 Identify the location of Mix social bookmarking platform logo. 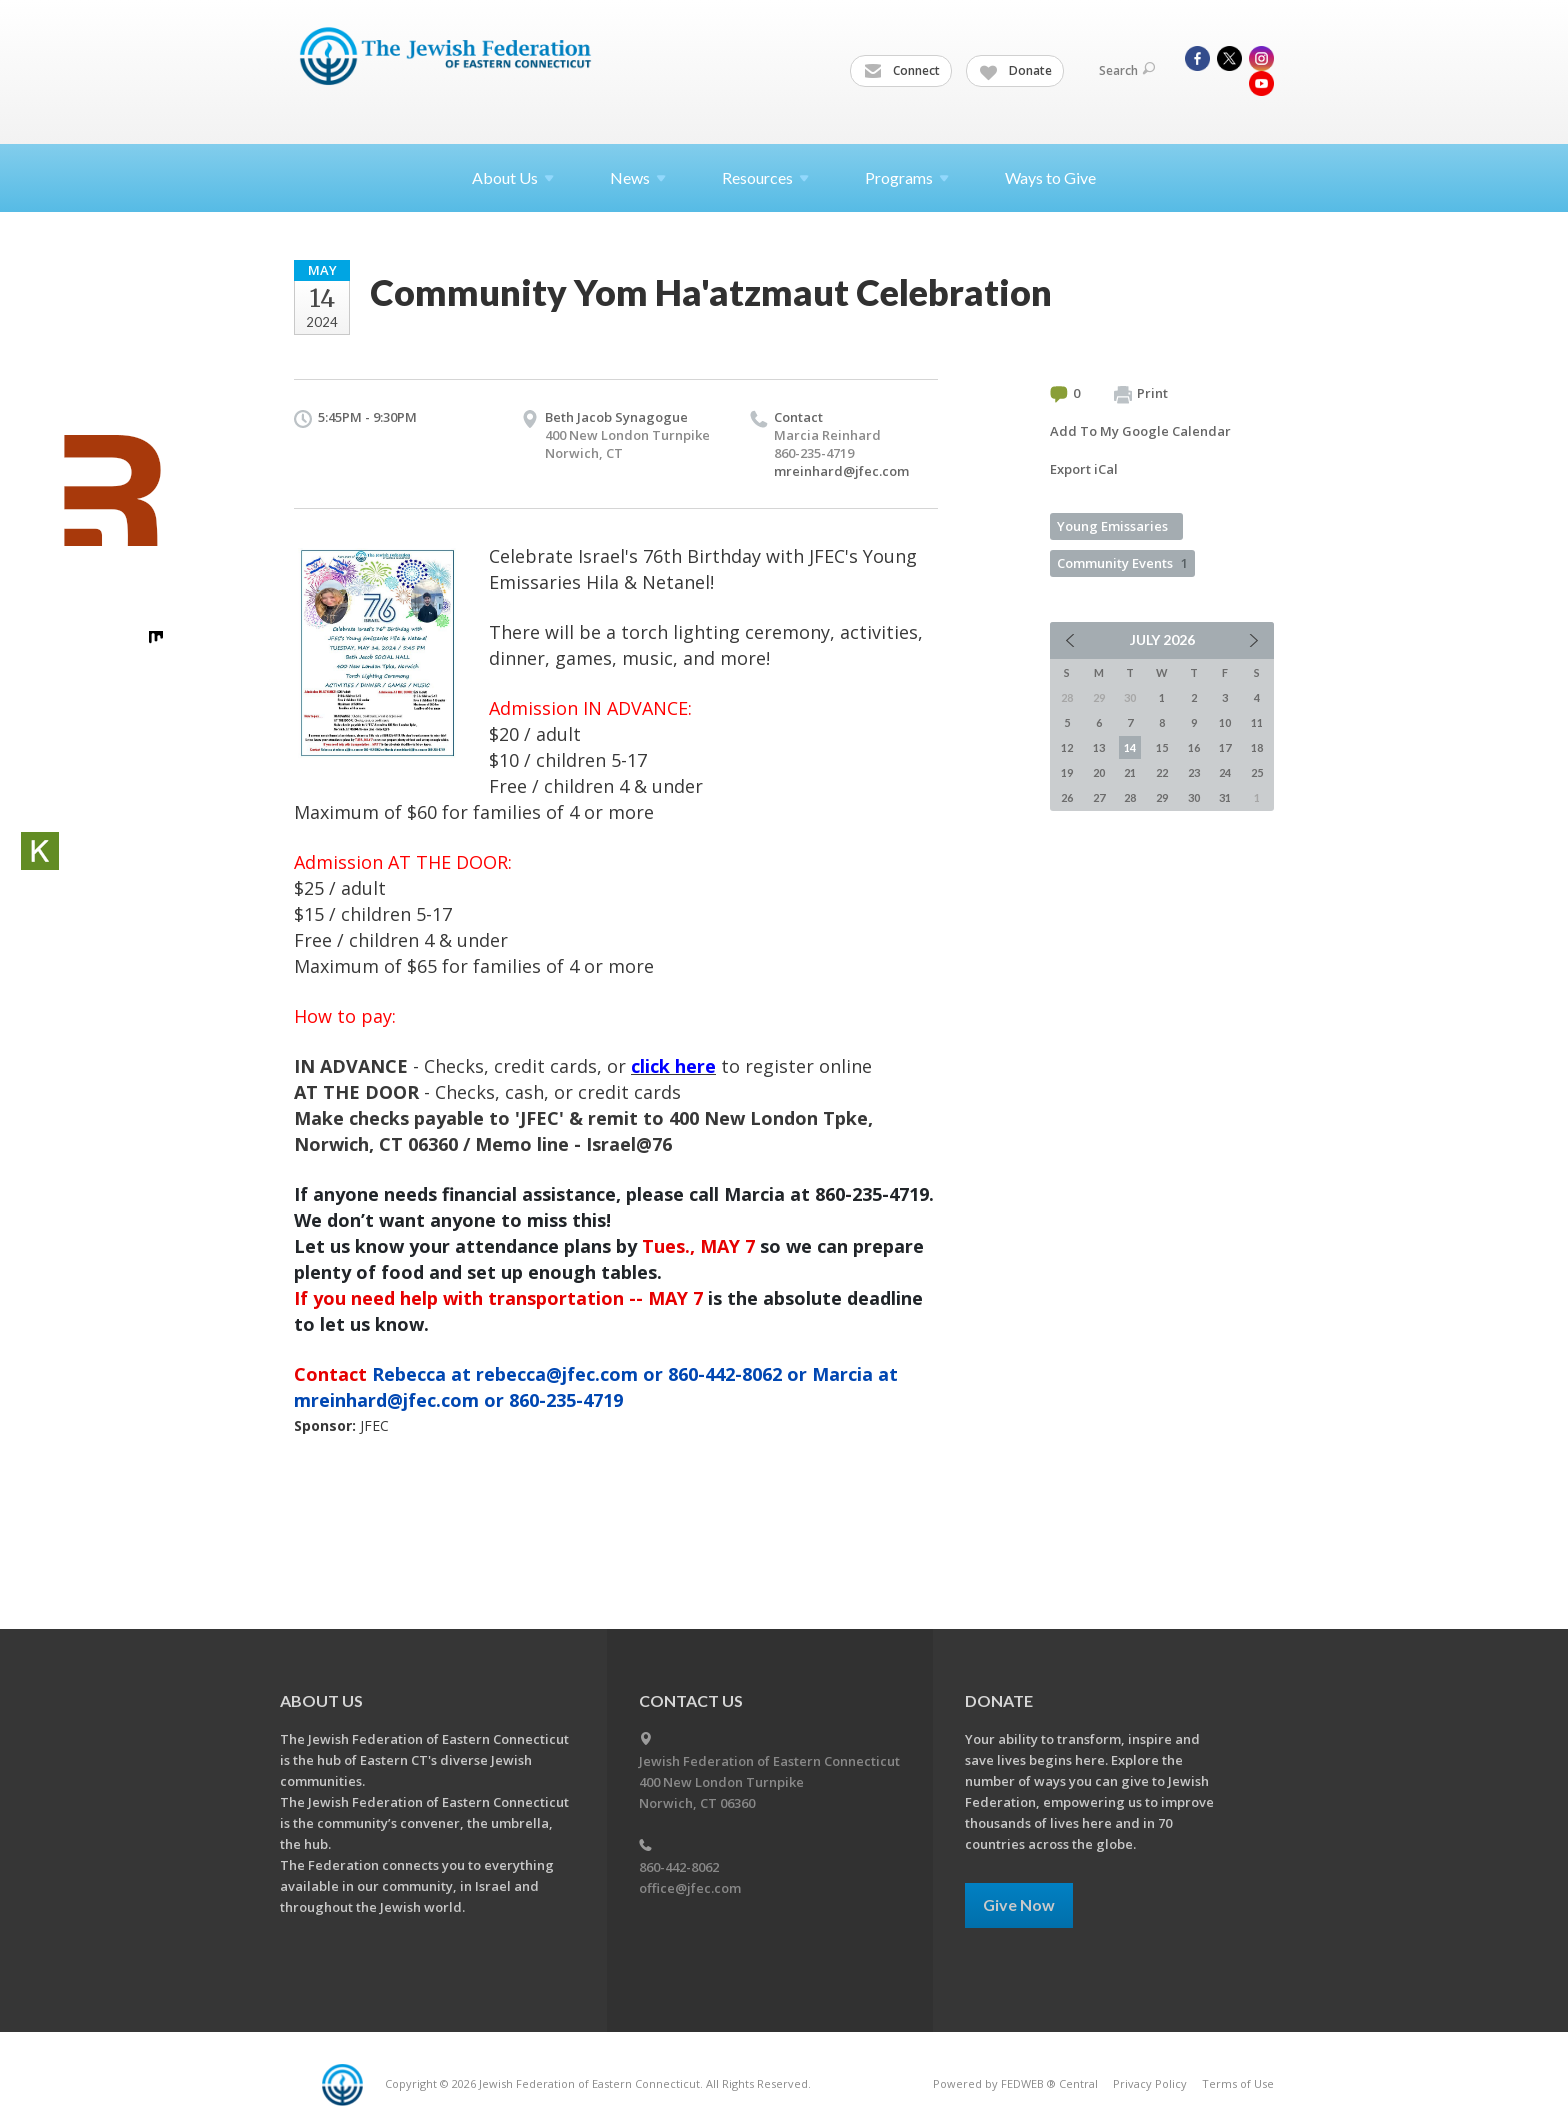
(156, 637).